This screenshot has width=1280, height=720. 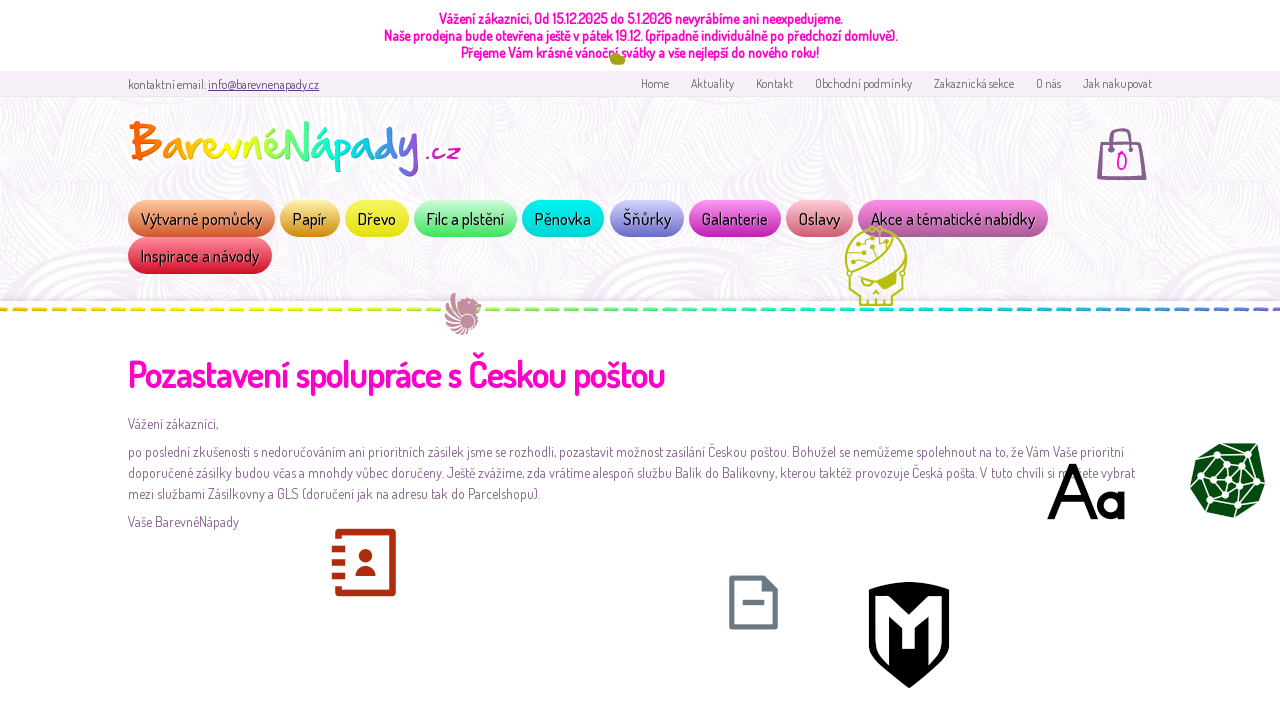 I want to click on open your contacts book, so click(x=365, y=562).